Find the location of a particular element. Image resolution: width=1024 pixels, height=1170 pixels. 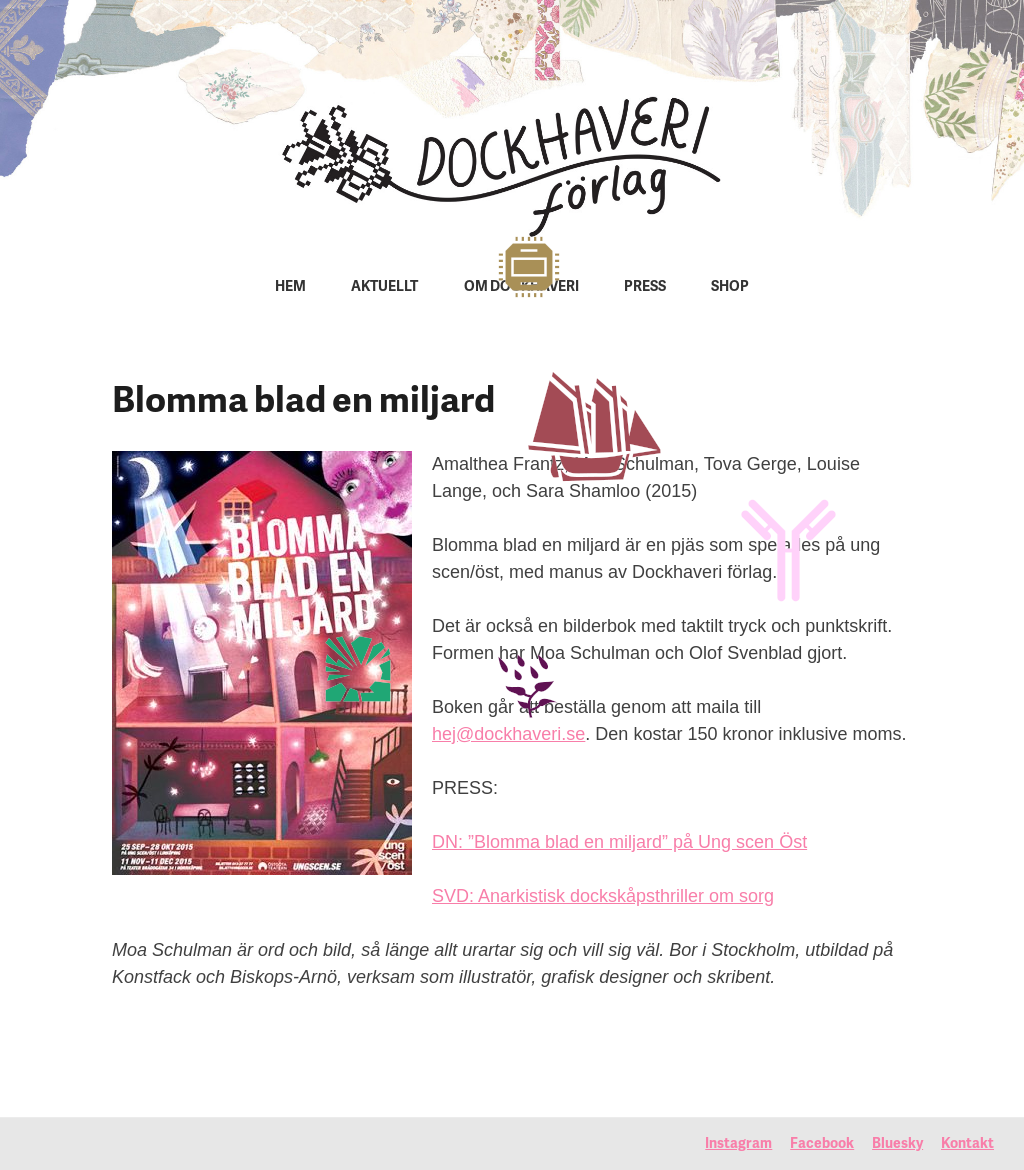

view immune system or antibody information is located at coordinates (788, 550).